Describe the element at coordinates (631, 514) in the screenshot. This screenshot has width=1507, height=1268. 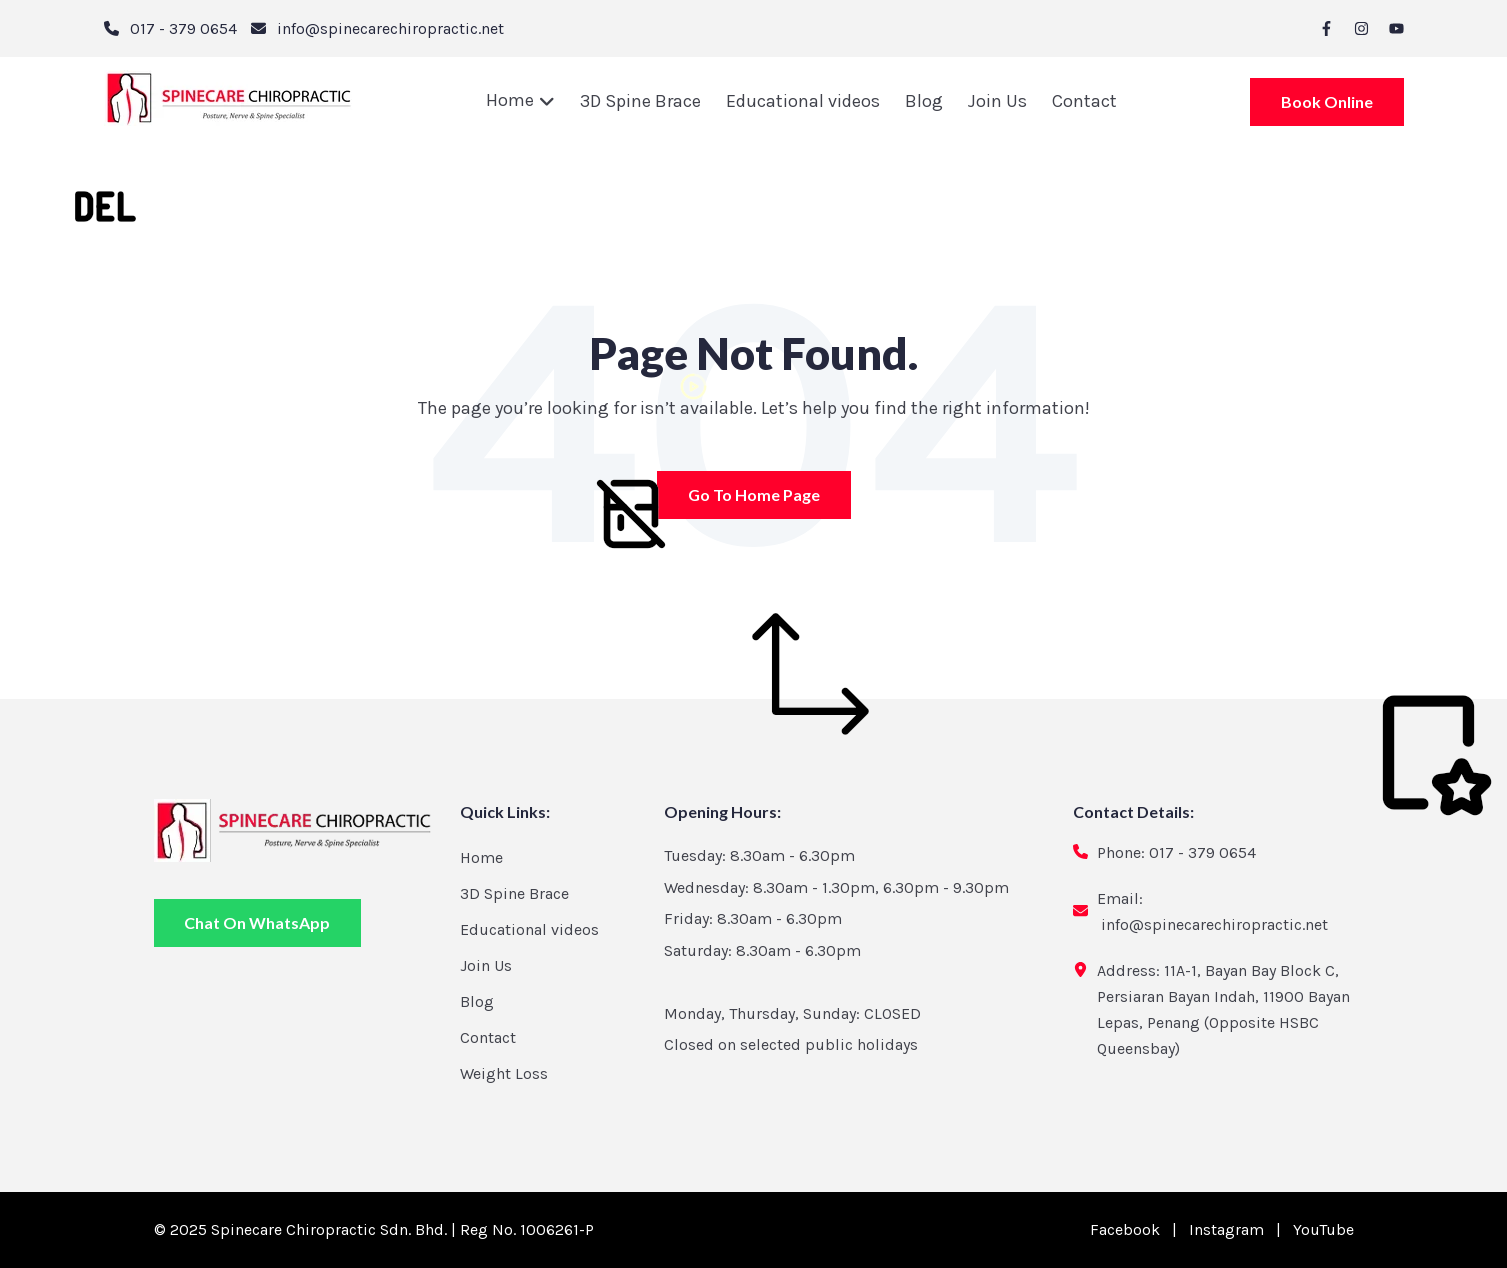
I see `refrigerator or cooling feature disabled` at that location.